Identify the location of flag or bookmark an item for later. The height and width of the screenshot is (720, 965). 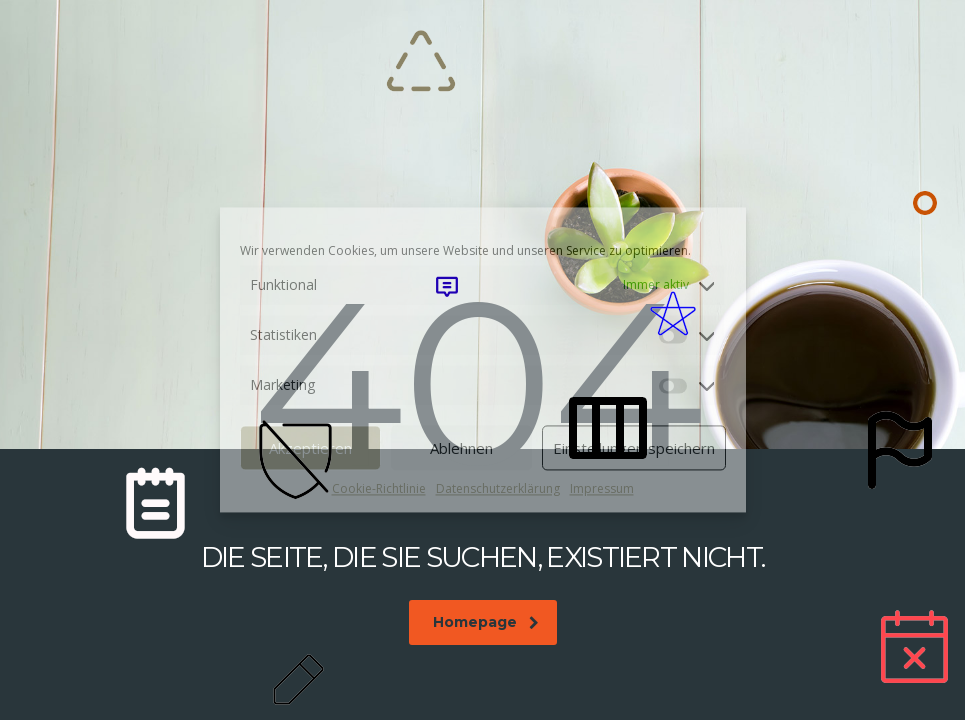
(900, 449).